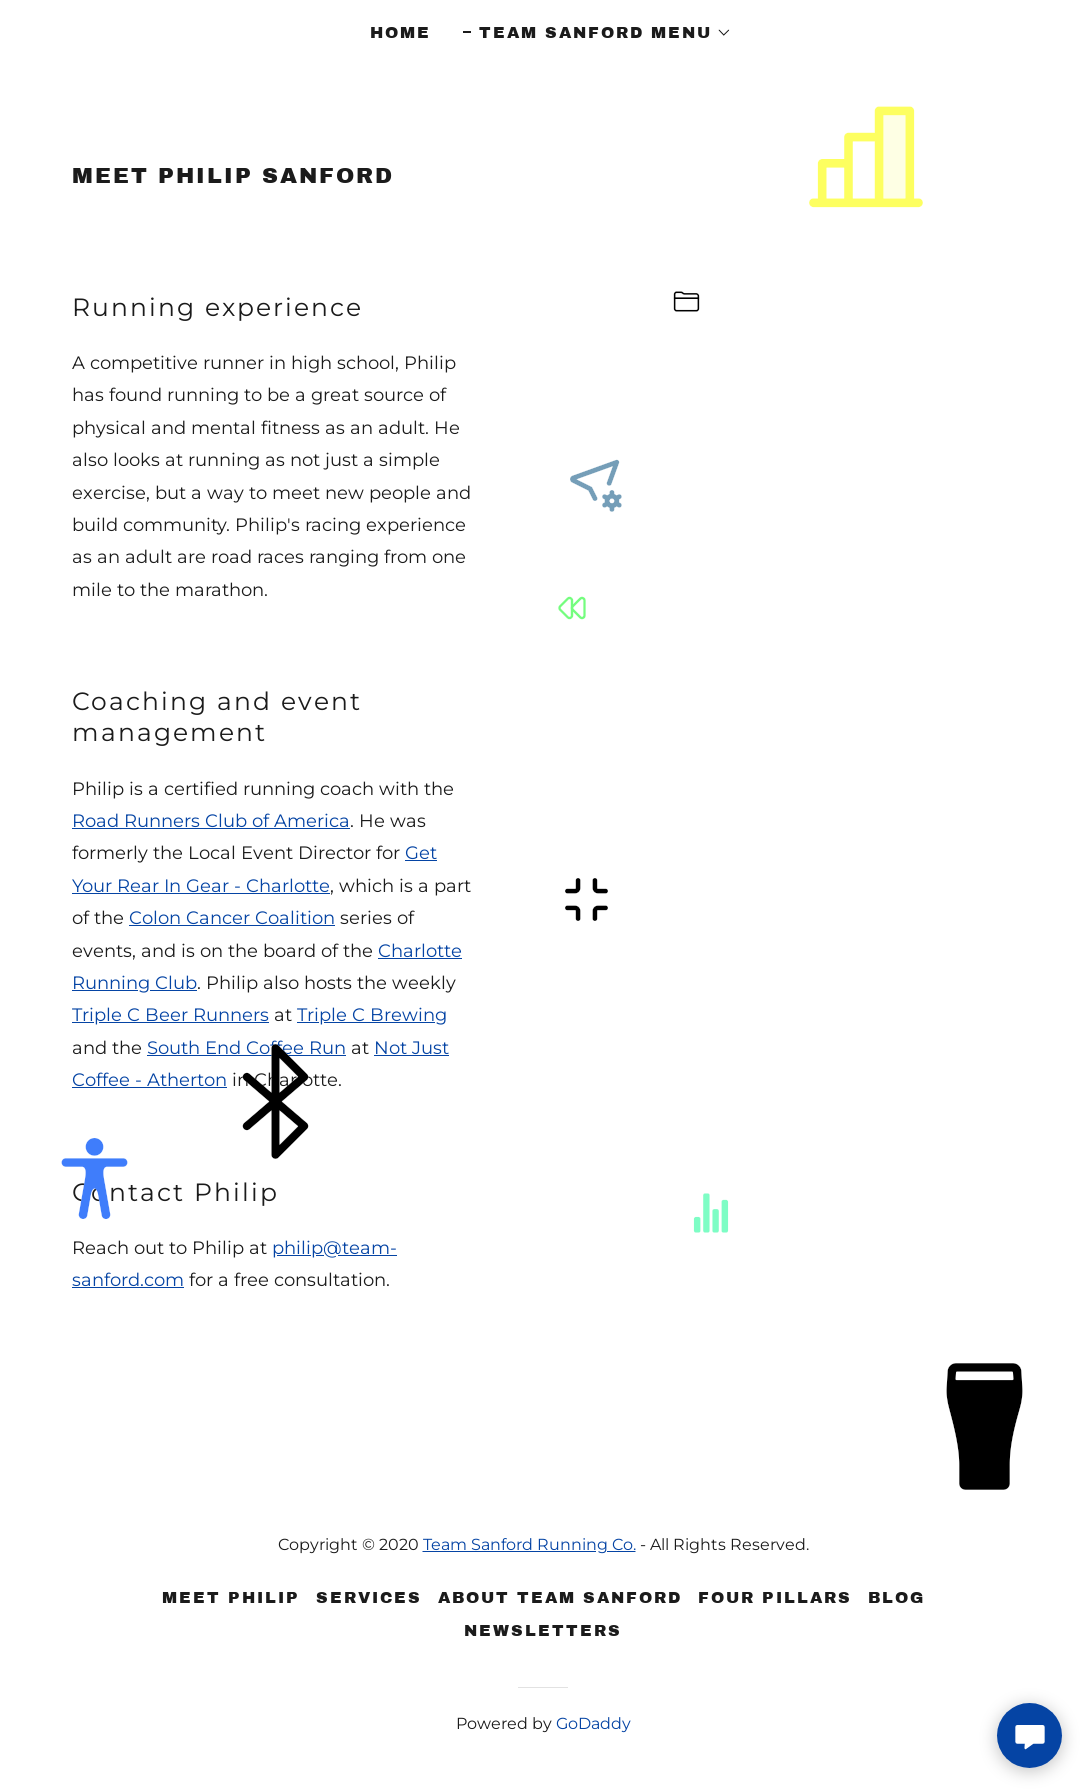 Image resolution: width=1086 pixels, height=1792 pixels. Describe the element at coordinates (595, 484) in the screenshot. I see `configure location settings` at that location.